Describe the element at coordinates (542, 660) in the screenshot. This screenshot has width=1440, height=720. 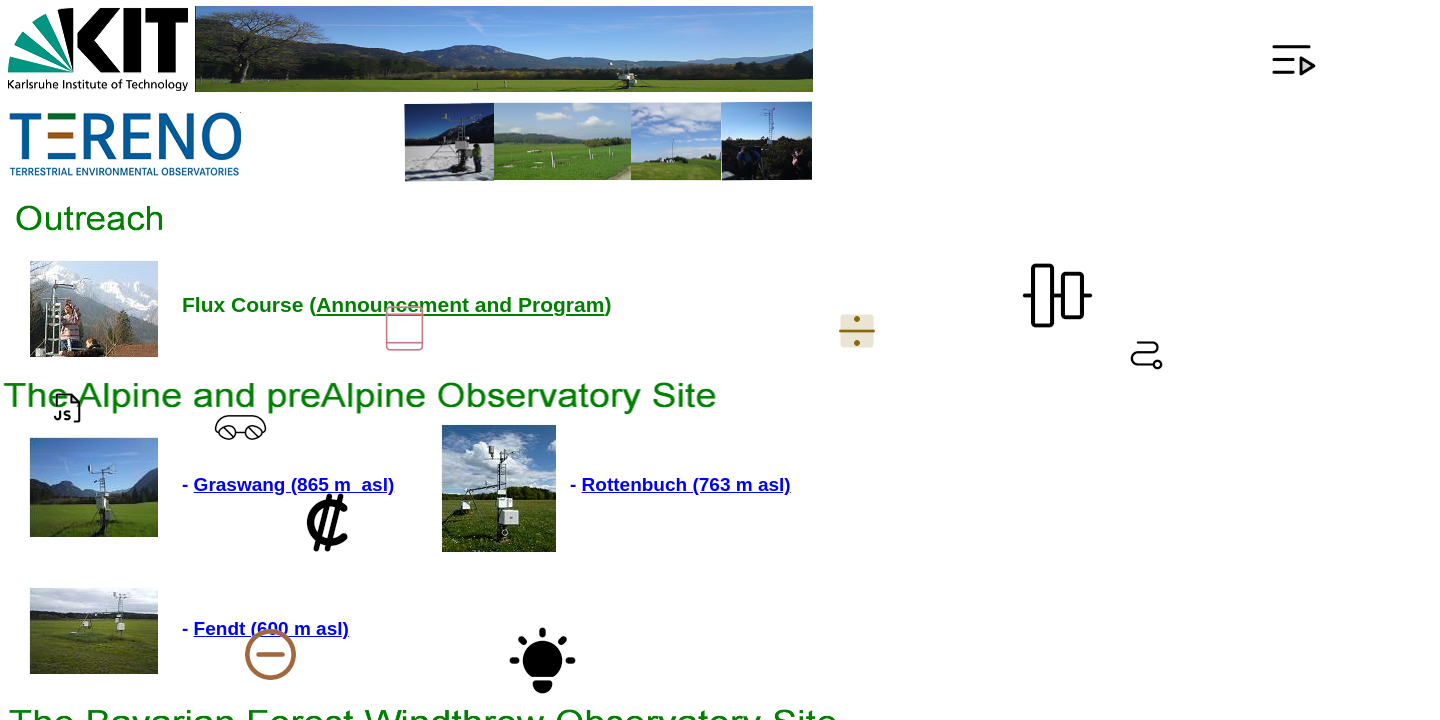
I see `view tips or helpful suggestions` at that location.